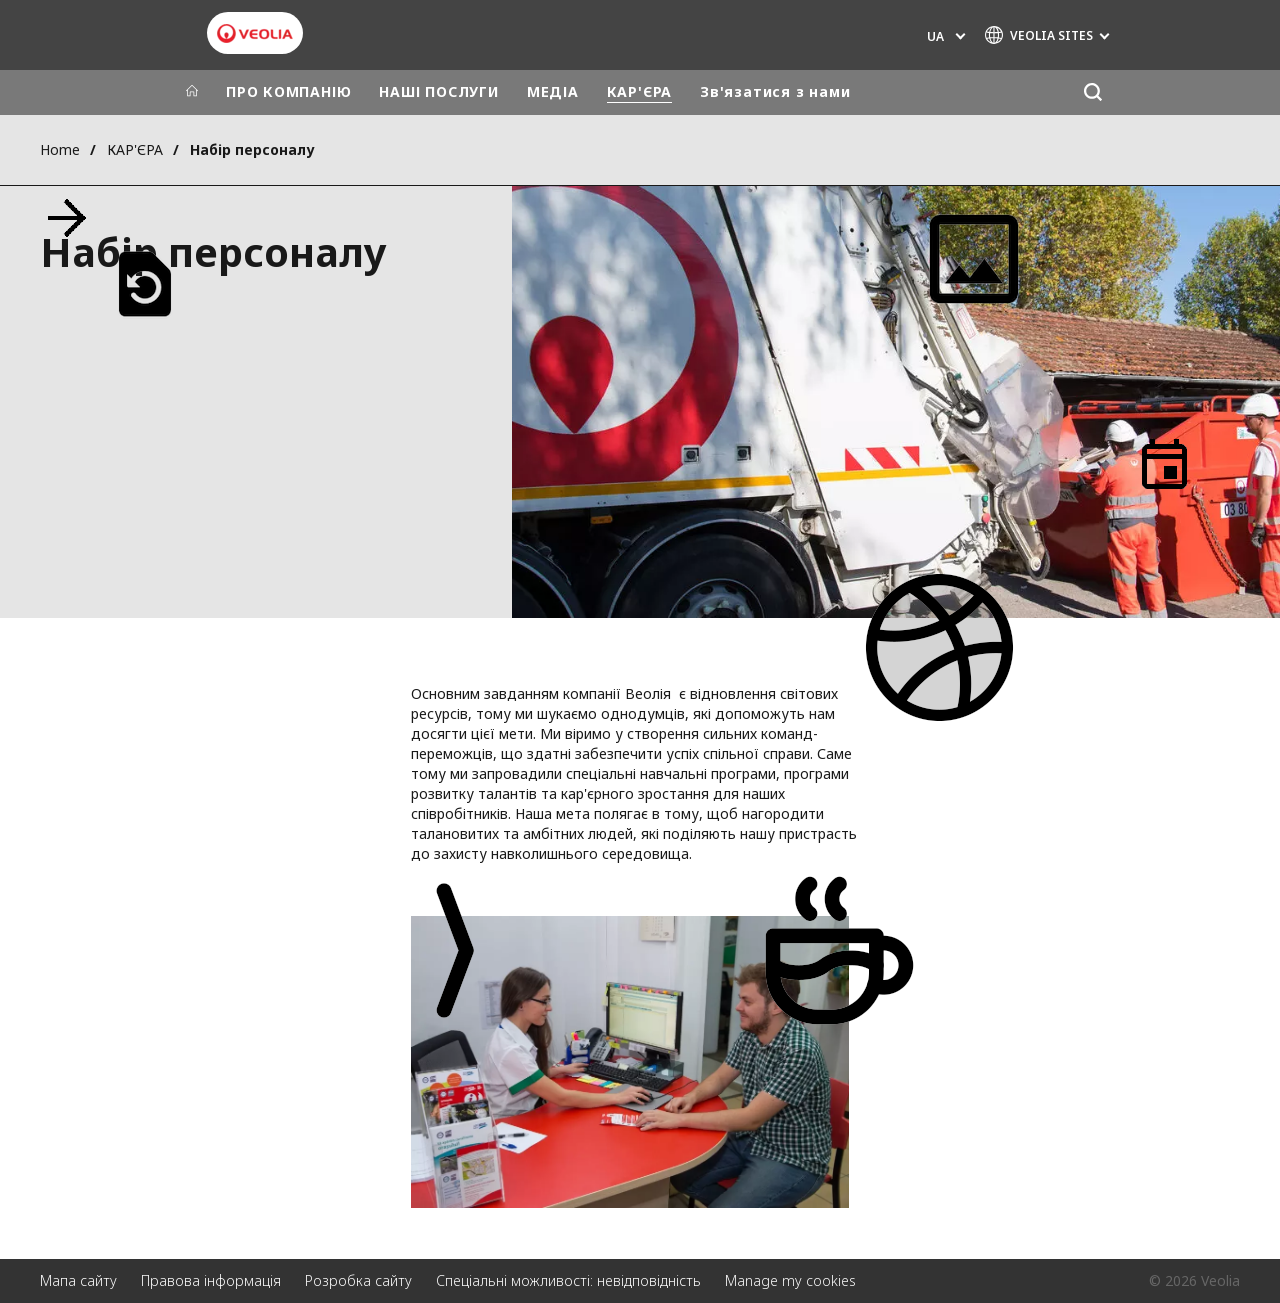 The image size is (1280, 1303). Describe the element at coordinates (939, 647) in the screenshot. I see `visit dribbble profile or portfolio` at that location.